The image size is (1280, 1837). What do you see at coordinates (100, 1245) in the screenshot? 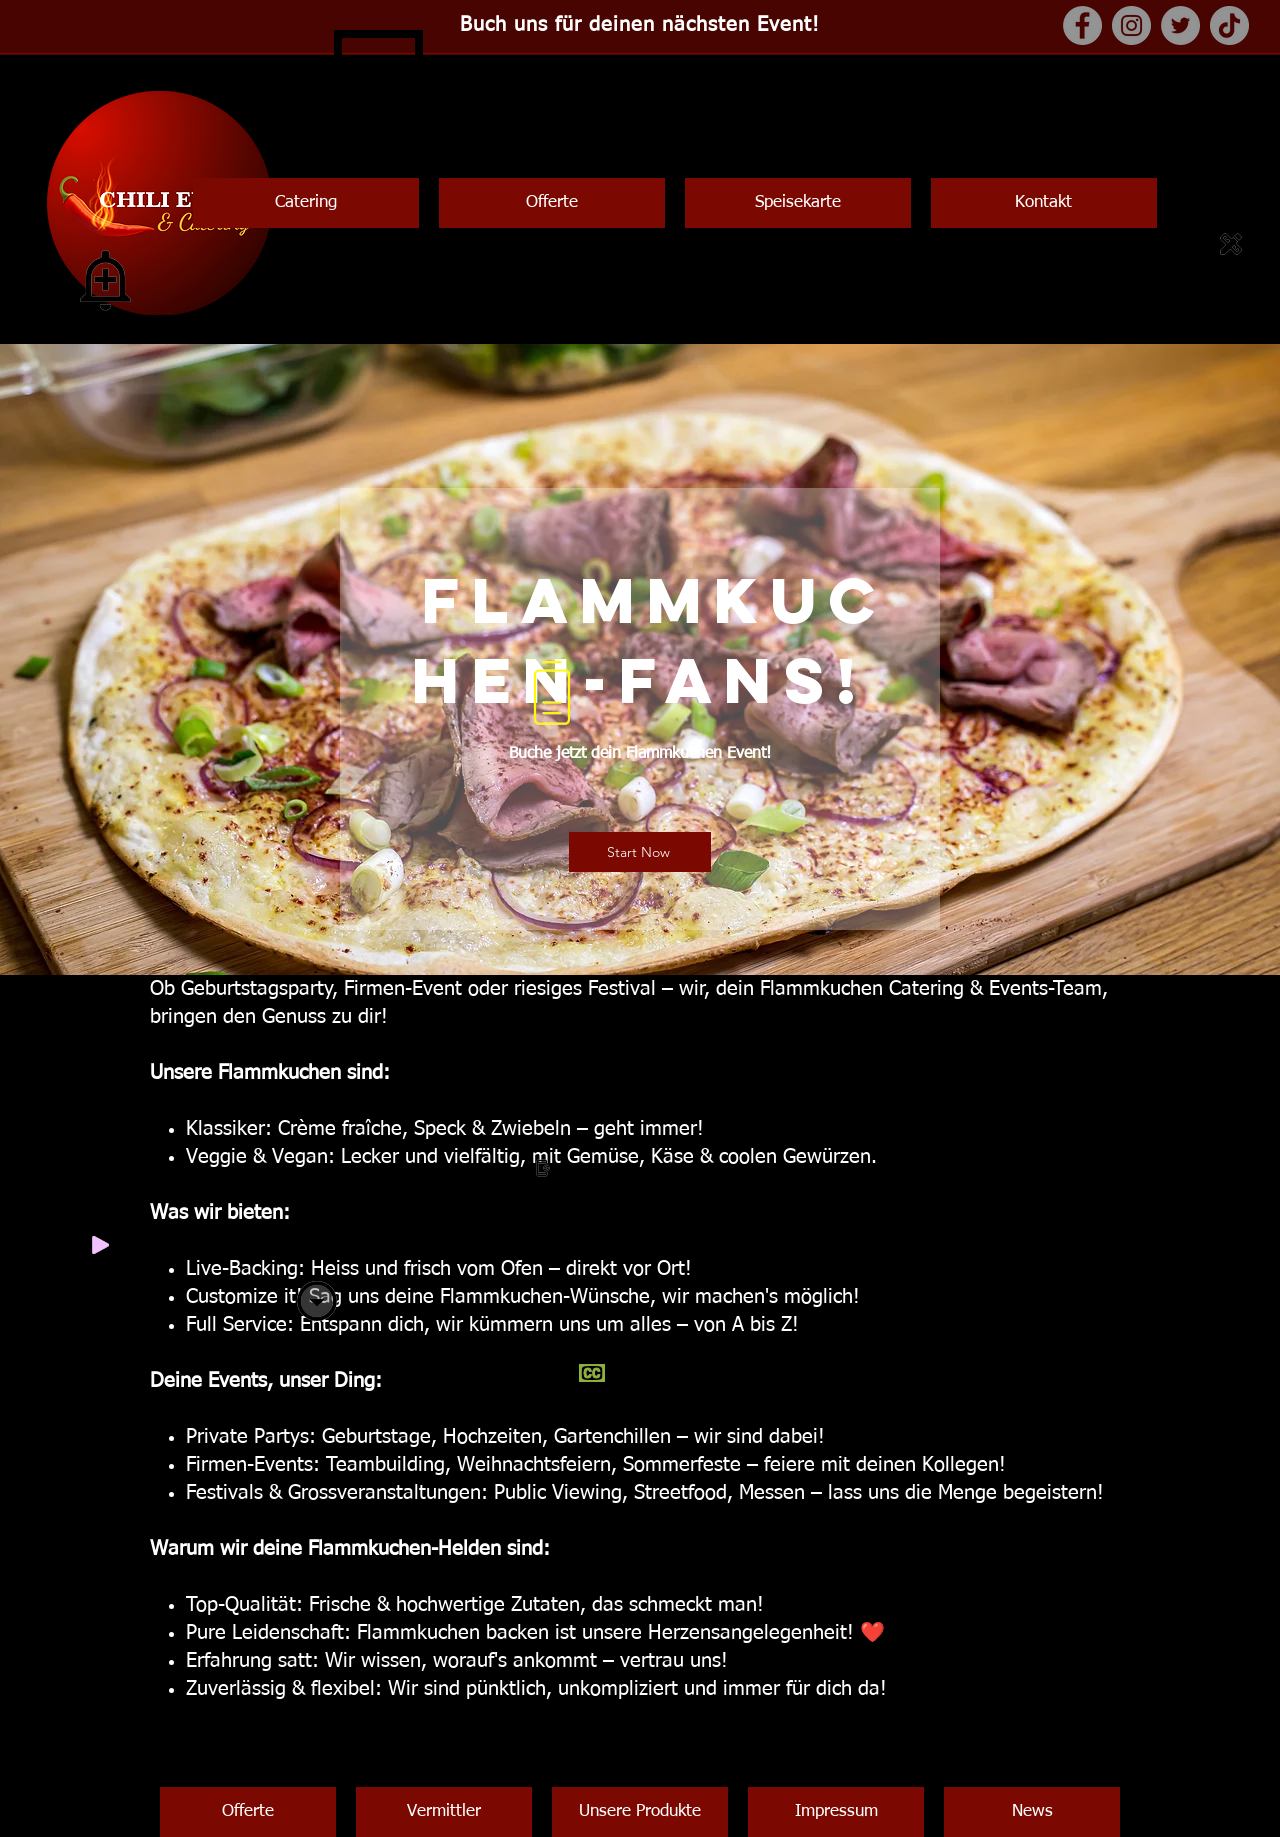
I see `play media or video content` at bounding box center [100, 1245].